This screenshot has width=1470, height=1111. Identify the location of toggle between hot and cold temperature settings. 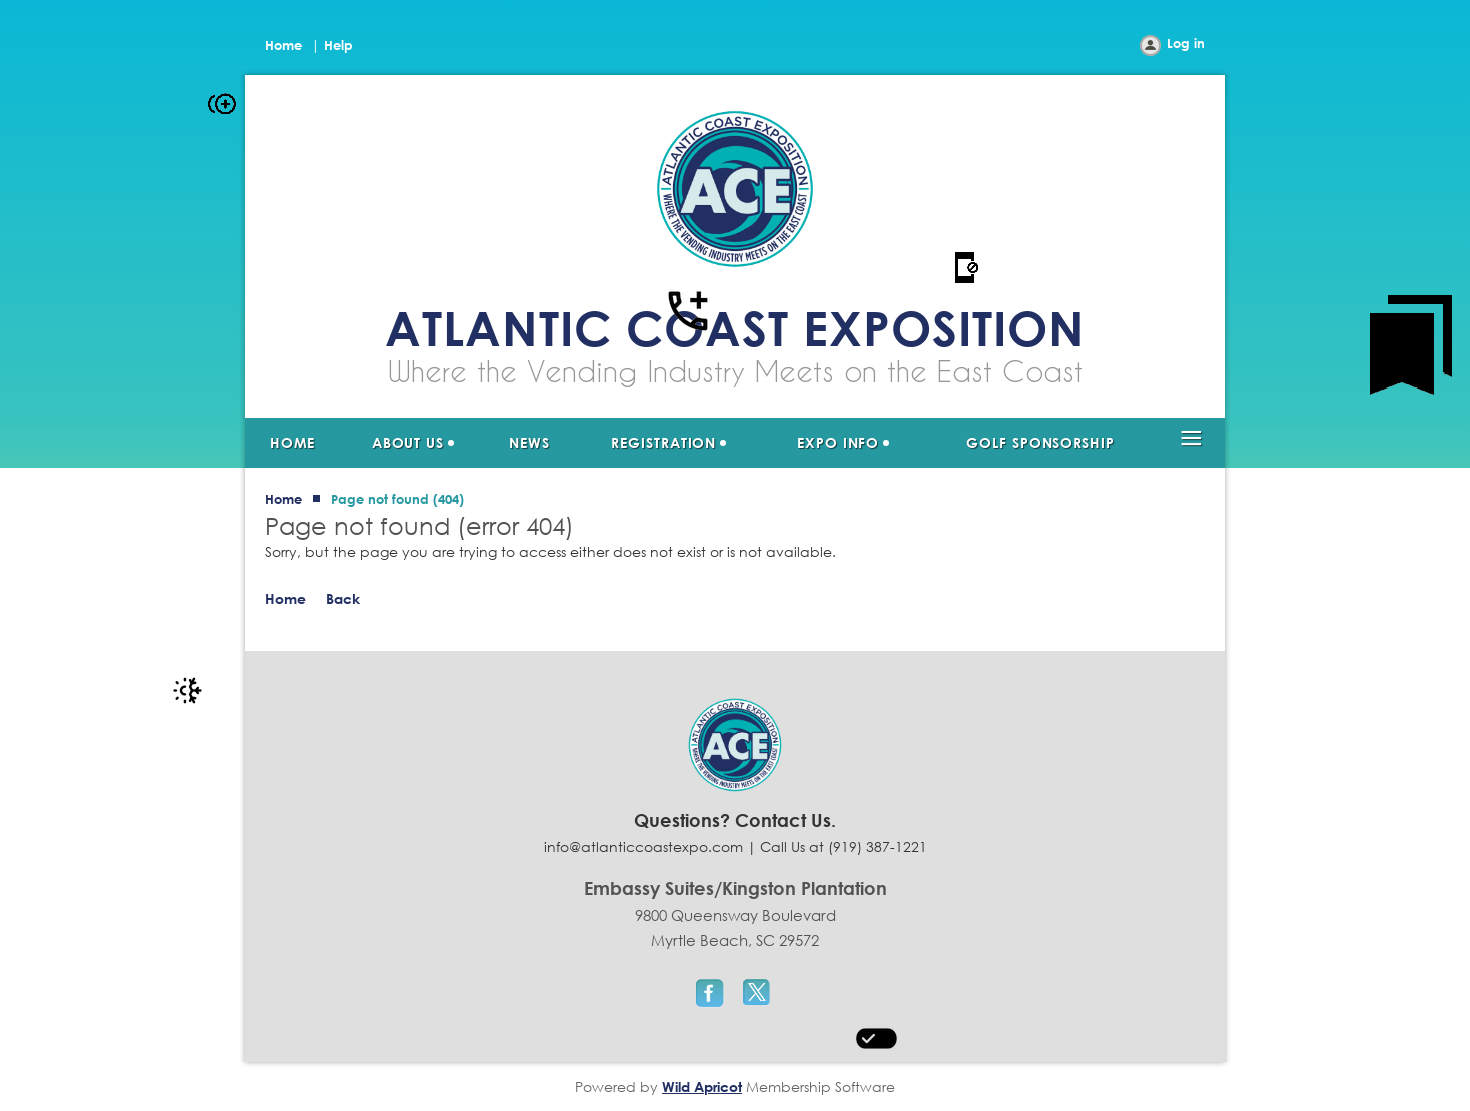
(187, 690).